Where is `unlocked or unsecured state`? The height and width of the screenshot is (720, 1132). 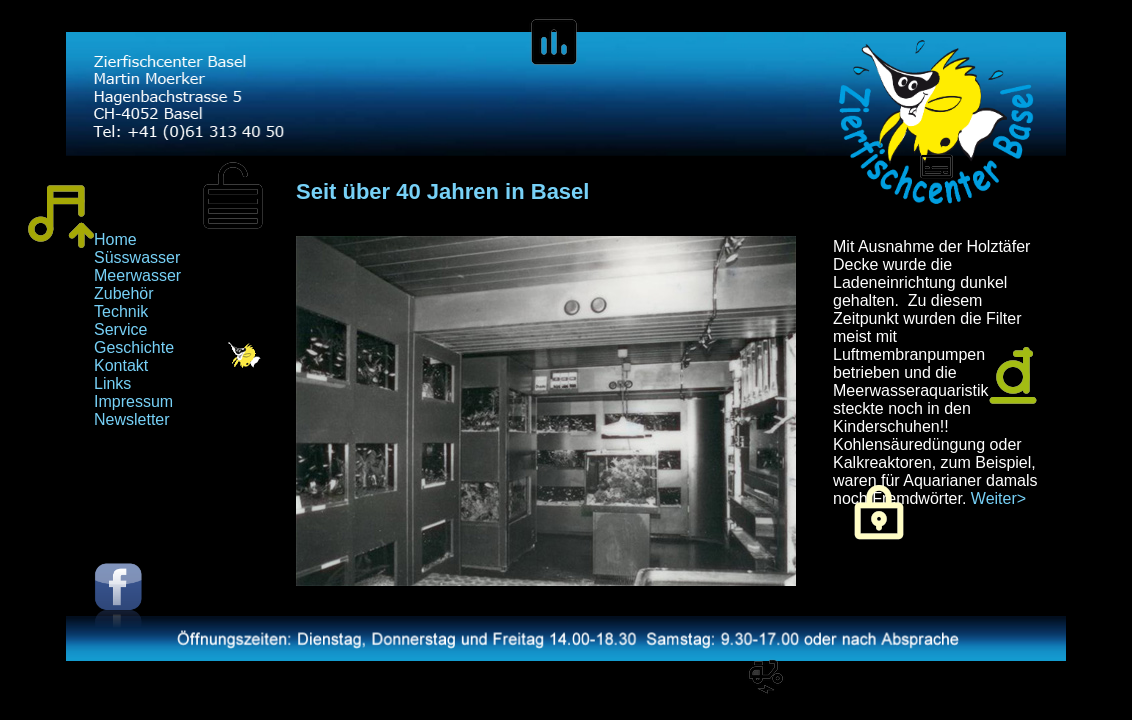
unlocked or unsecured state is located at coordinates (233, 199).